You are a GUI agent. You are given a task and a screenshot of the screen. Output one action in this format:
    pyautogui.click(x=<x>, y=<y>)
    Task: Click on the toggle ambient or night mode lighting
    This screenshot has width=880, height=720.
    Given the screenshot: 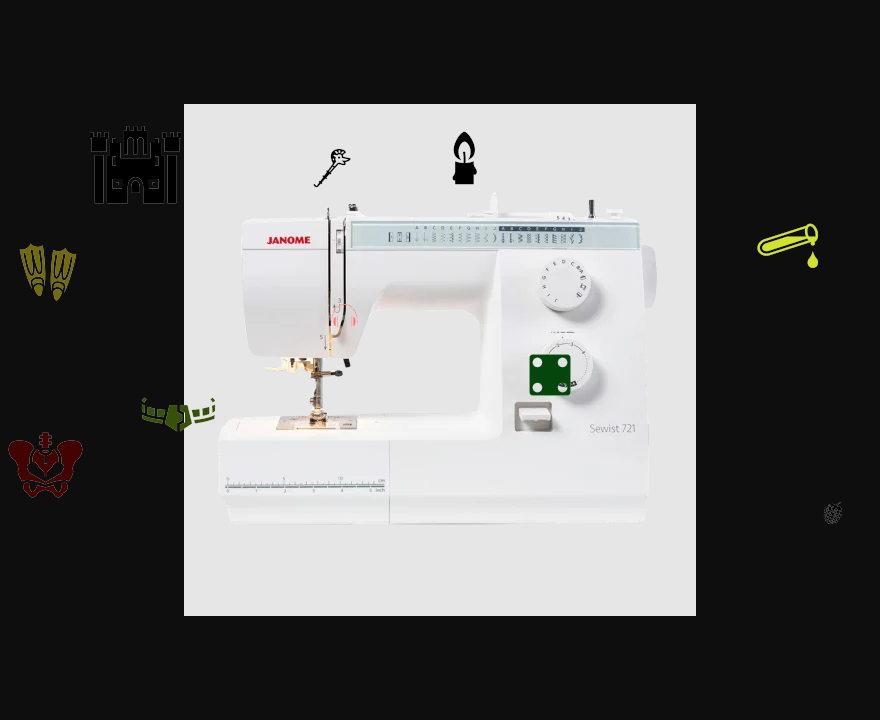 What is the action you would take?
    pyautogui.click(x=464, y=158)
    